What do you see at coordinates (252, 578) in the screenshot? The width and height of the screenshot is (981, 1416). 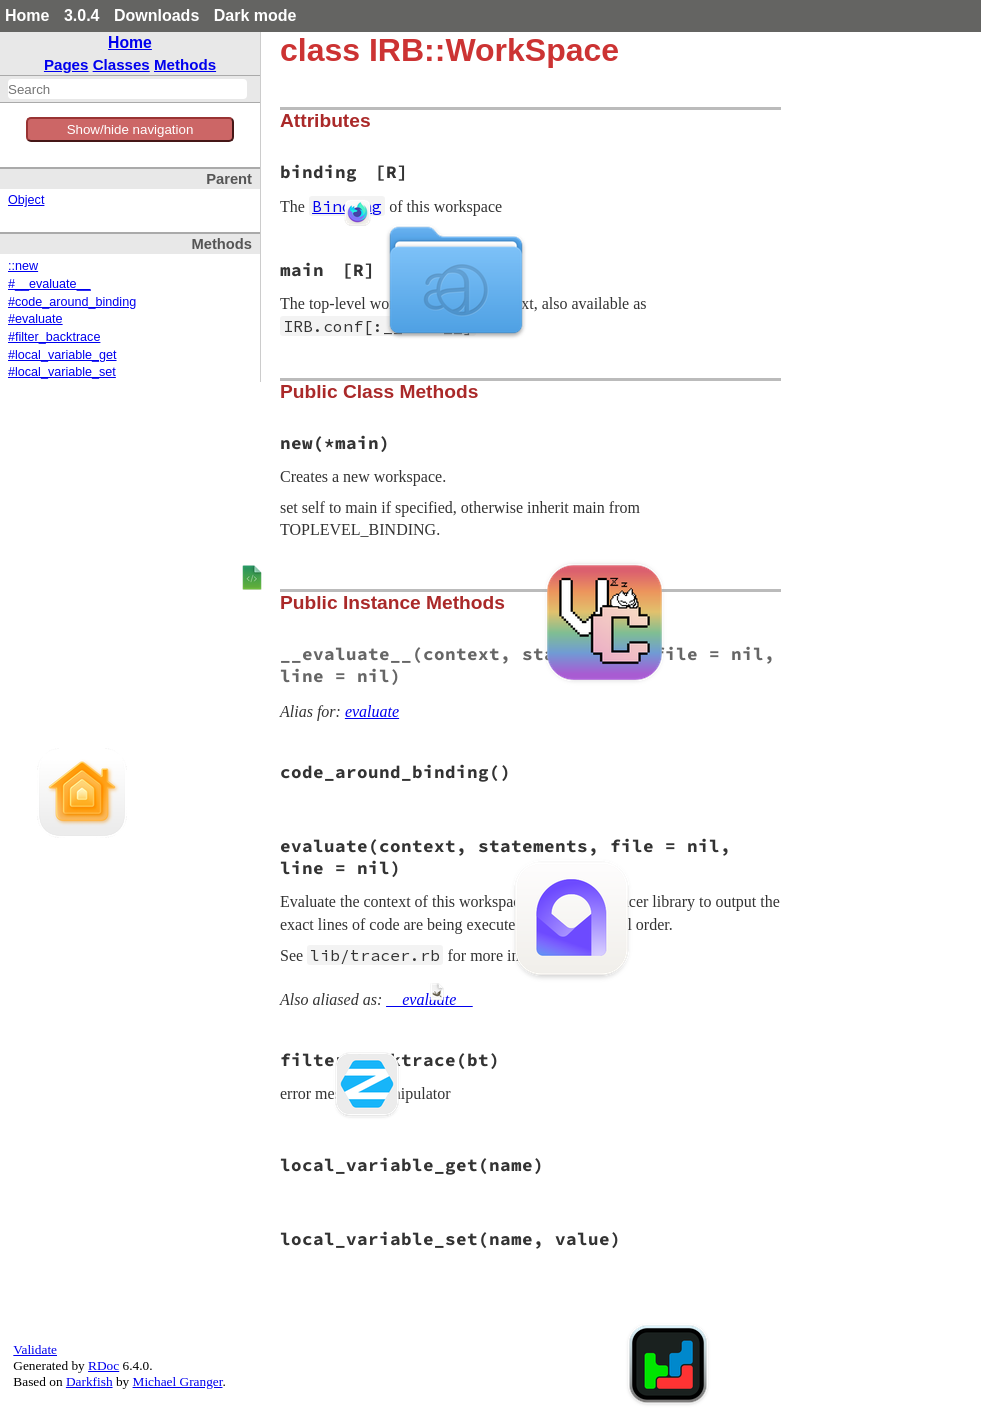 I see `a qt resource file used in nokia/qt development` at bounding box center [252, 578].